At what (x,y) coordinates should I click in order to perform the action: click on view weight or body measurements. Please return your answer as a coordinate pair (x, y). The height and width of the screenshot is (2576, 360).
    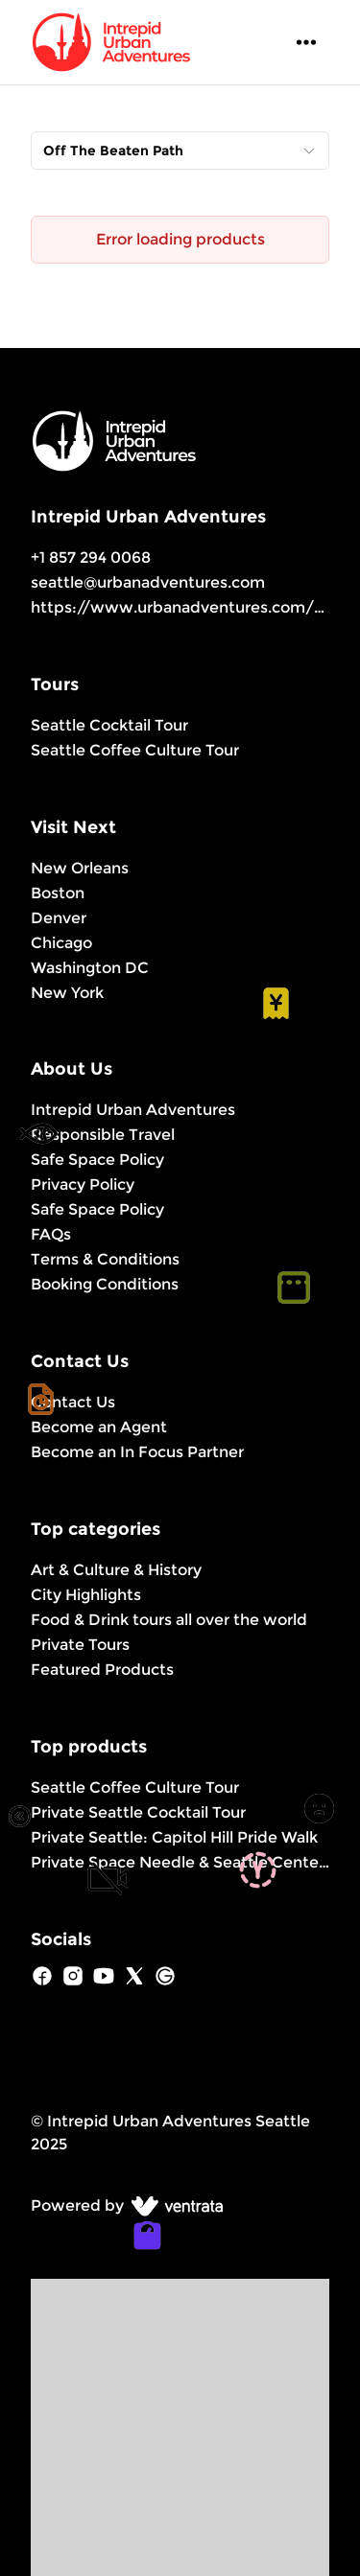
    Looking at the image, I should click on (147, 2236).